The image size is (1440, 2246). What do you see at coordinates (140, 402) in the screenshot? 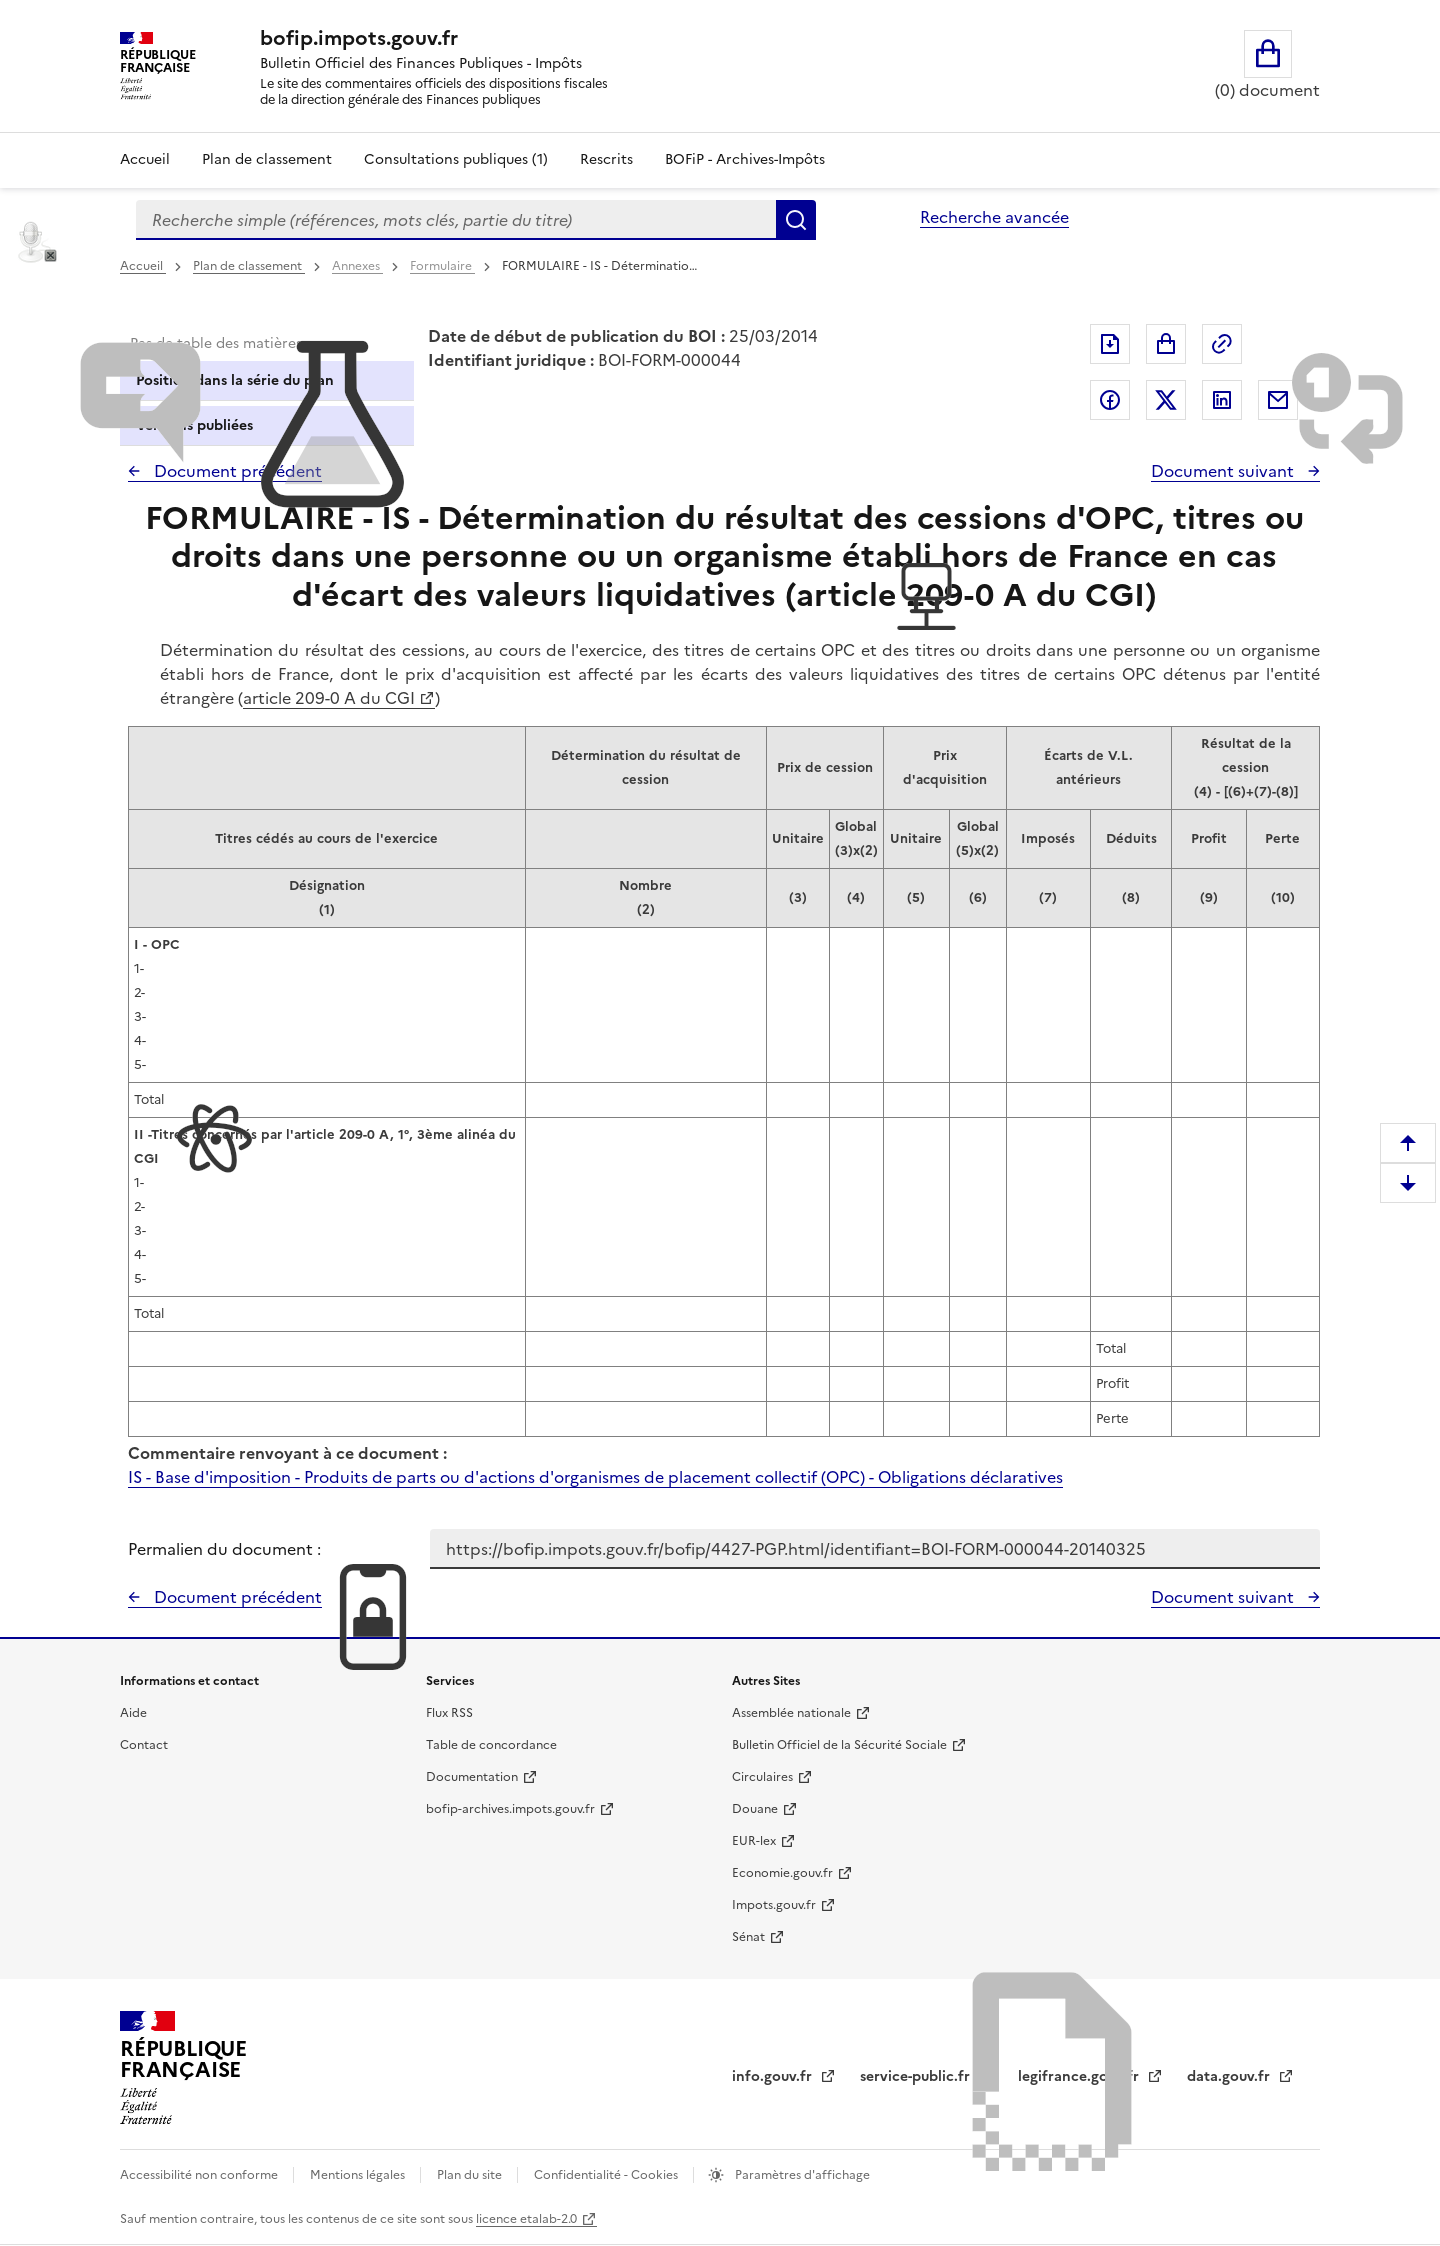
I see `user is currently away or idle` at bounding box center [140, 402].